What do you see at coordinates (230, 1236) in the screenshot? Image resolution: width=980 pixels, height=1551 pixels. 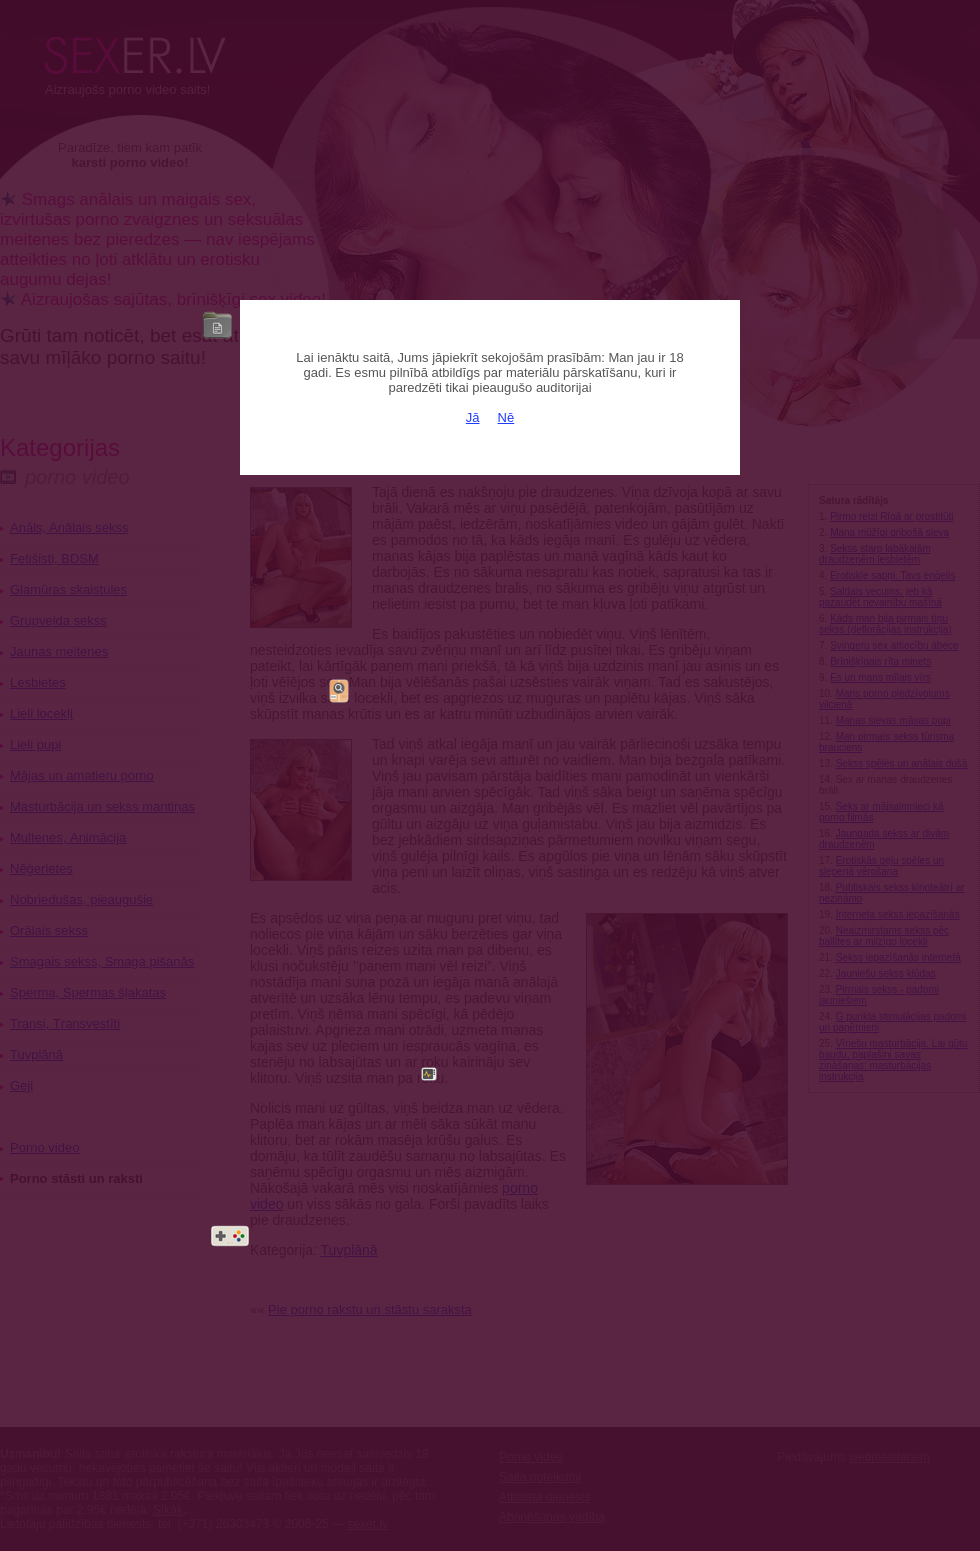 I see `open the games category or folder` at bounding box center [230, 1236].